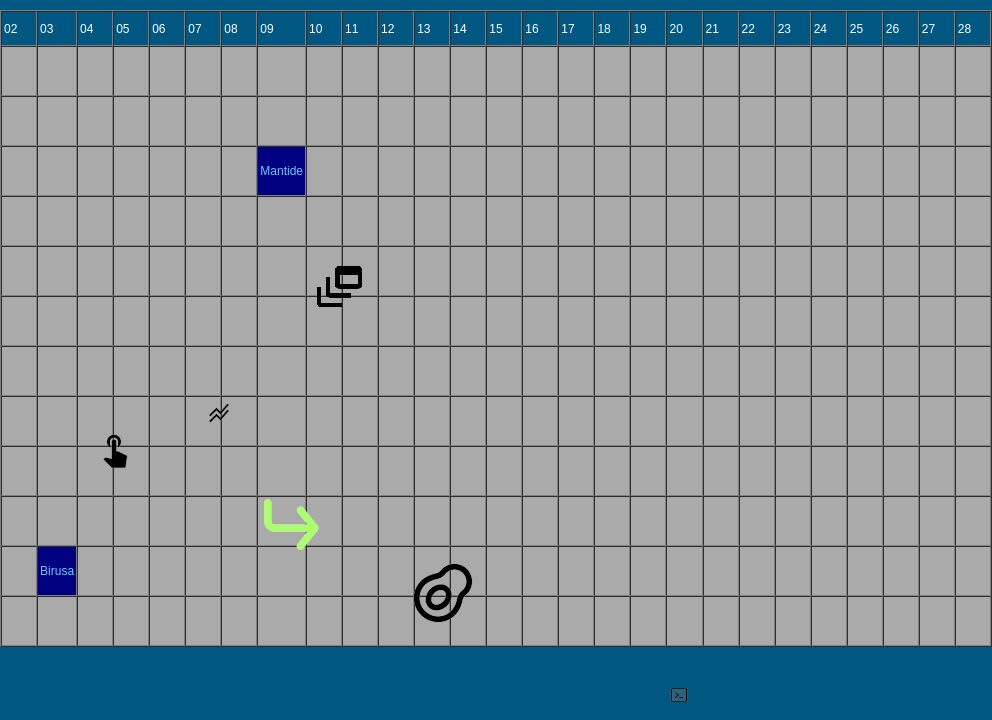  Describe the element at coordinates (339, 286) in the screenshot. I see `view dynamic or stacked content feed` at that location.